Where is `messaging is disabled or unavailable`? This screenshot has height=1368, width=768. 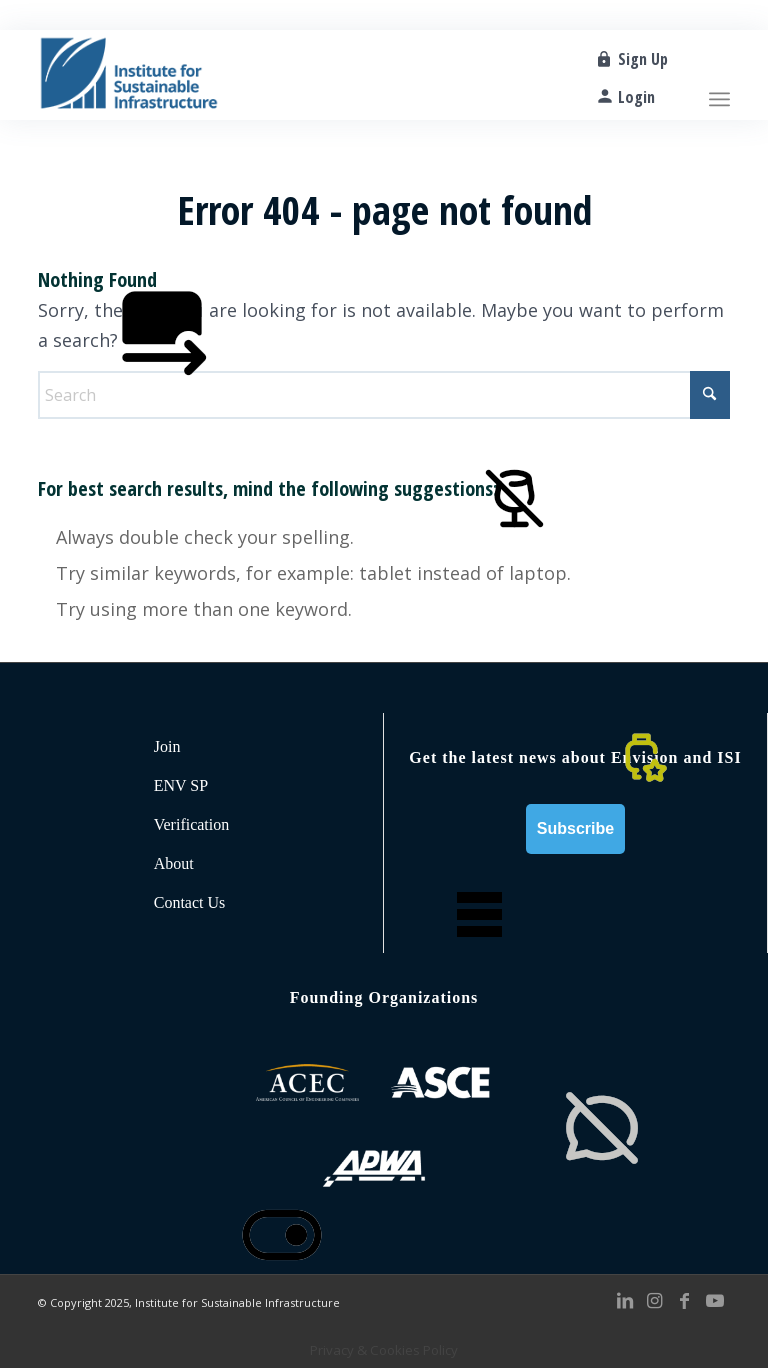 messaging is disabled or unavailable is located at coordinates (602, 1128).